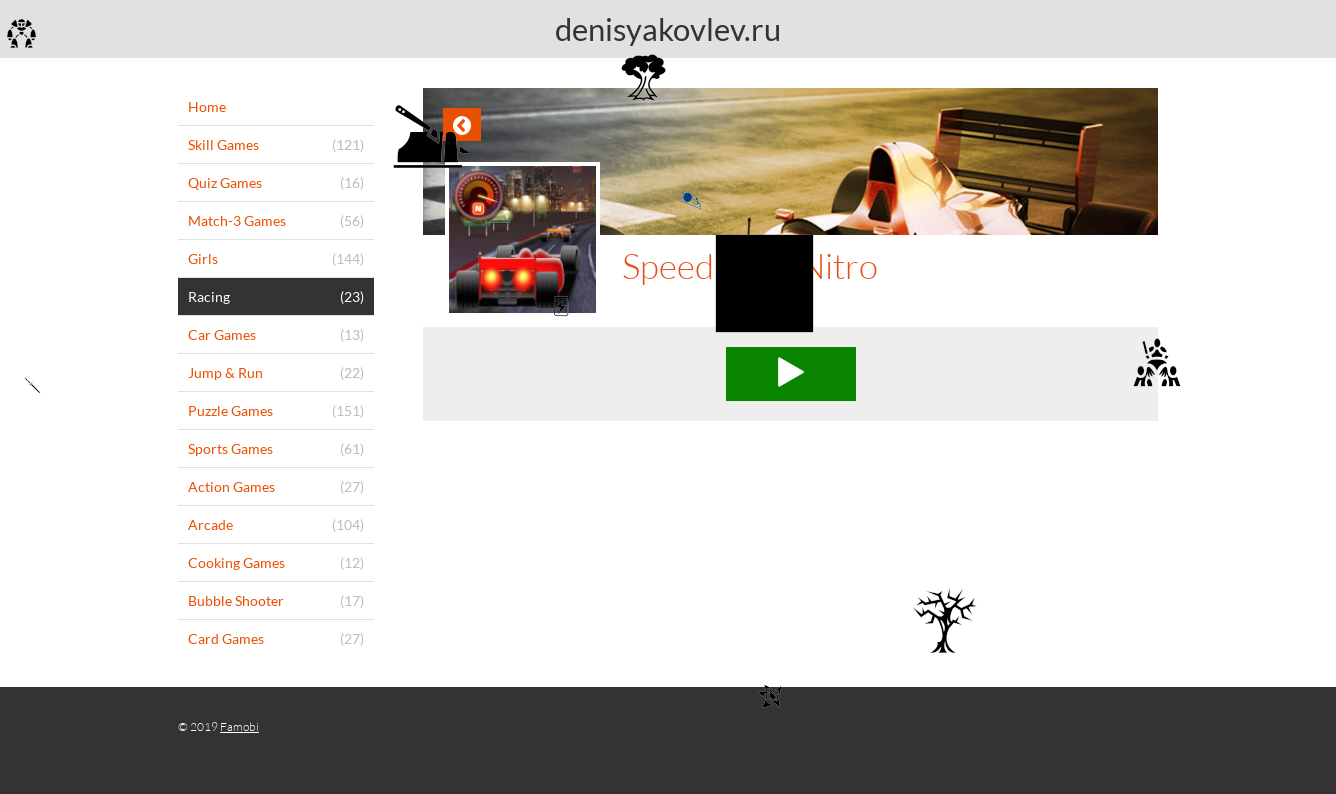 The height and width of the screenshot is (794, 1336). What do you see at coordinates (431, 136) in the screenshot?
I see `butter ingredient in a cooking or recipe game` at bounding box center [431, 136].